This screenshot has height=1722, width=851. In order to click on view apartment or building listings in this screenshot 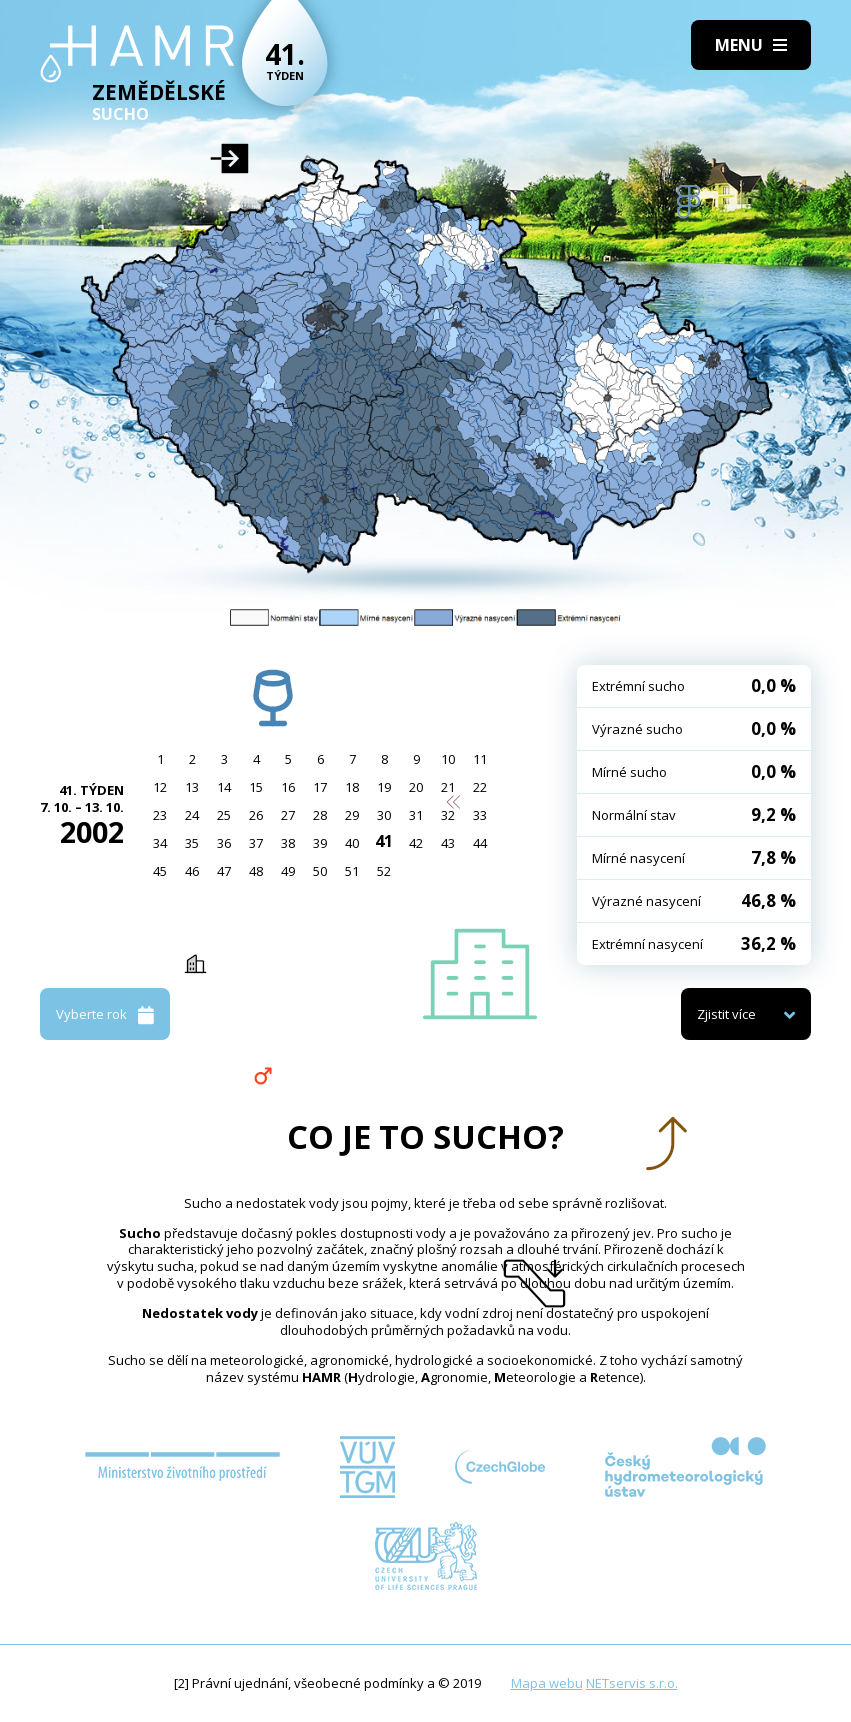, I will do `click(480, 974)`.